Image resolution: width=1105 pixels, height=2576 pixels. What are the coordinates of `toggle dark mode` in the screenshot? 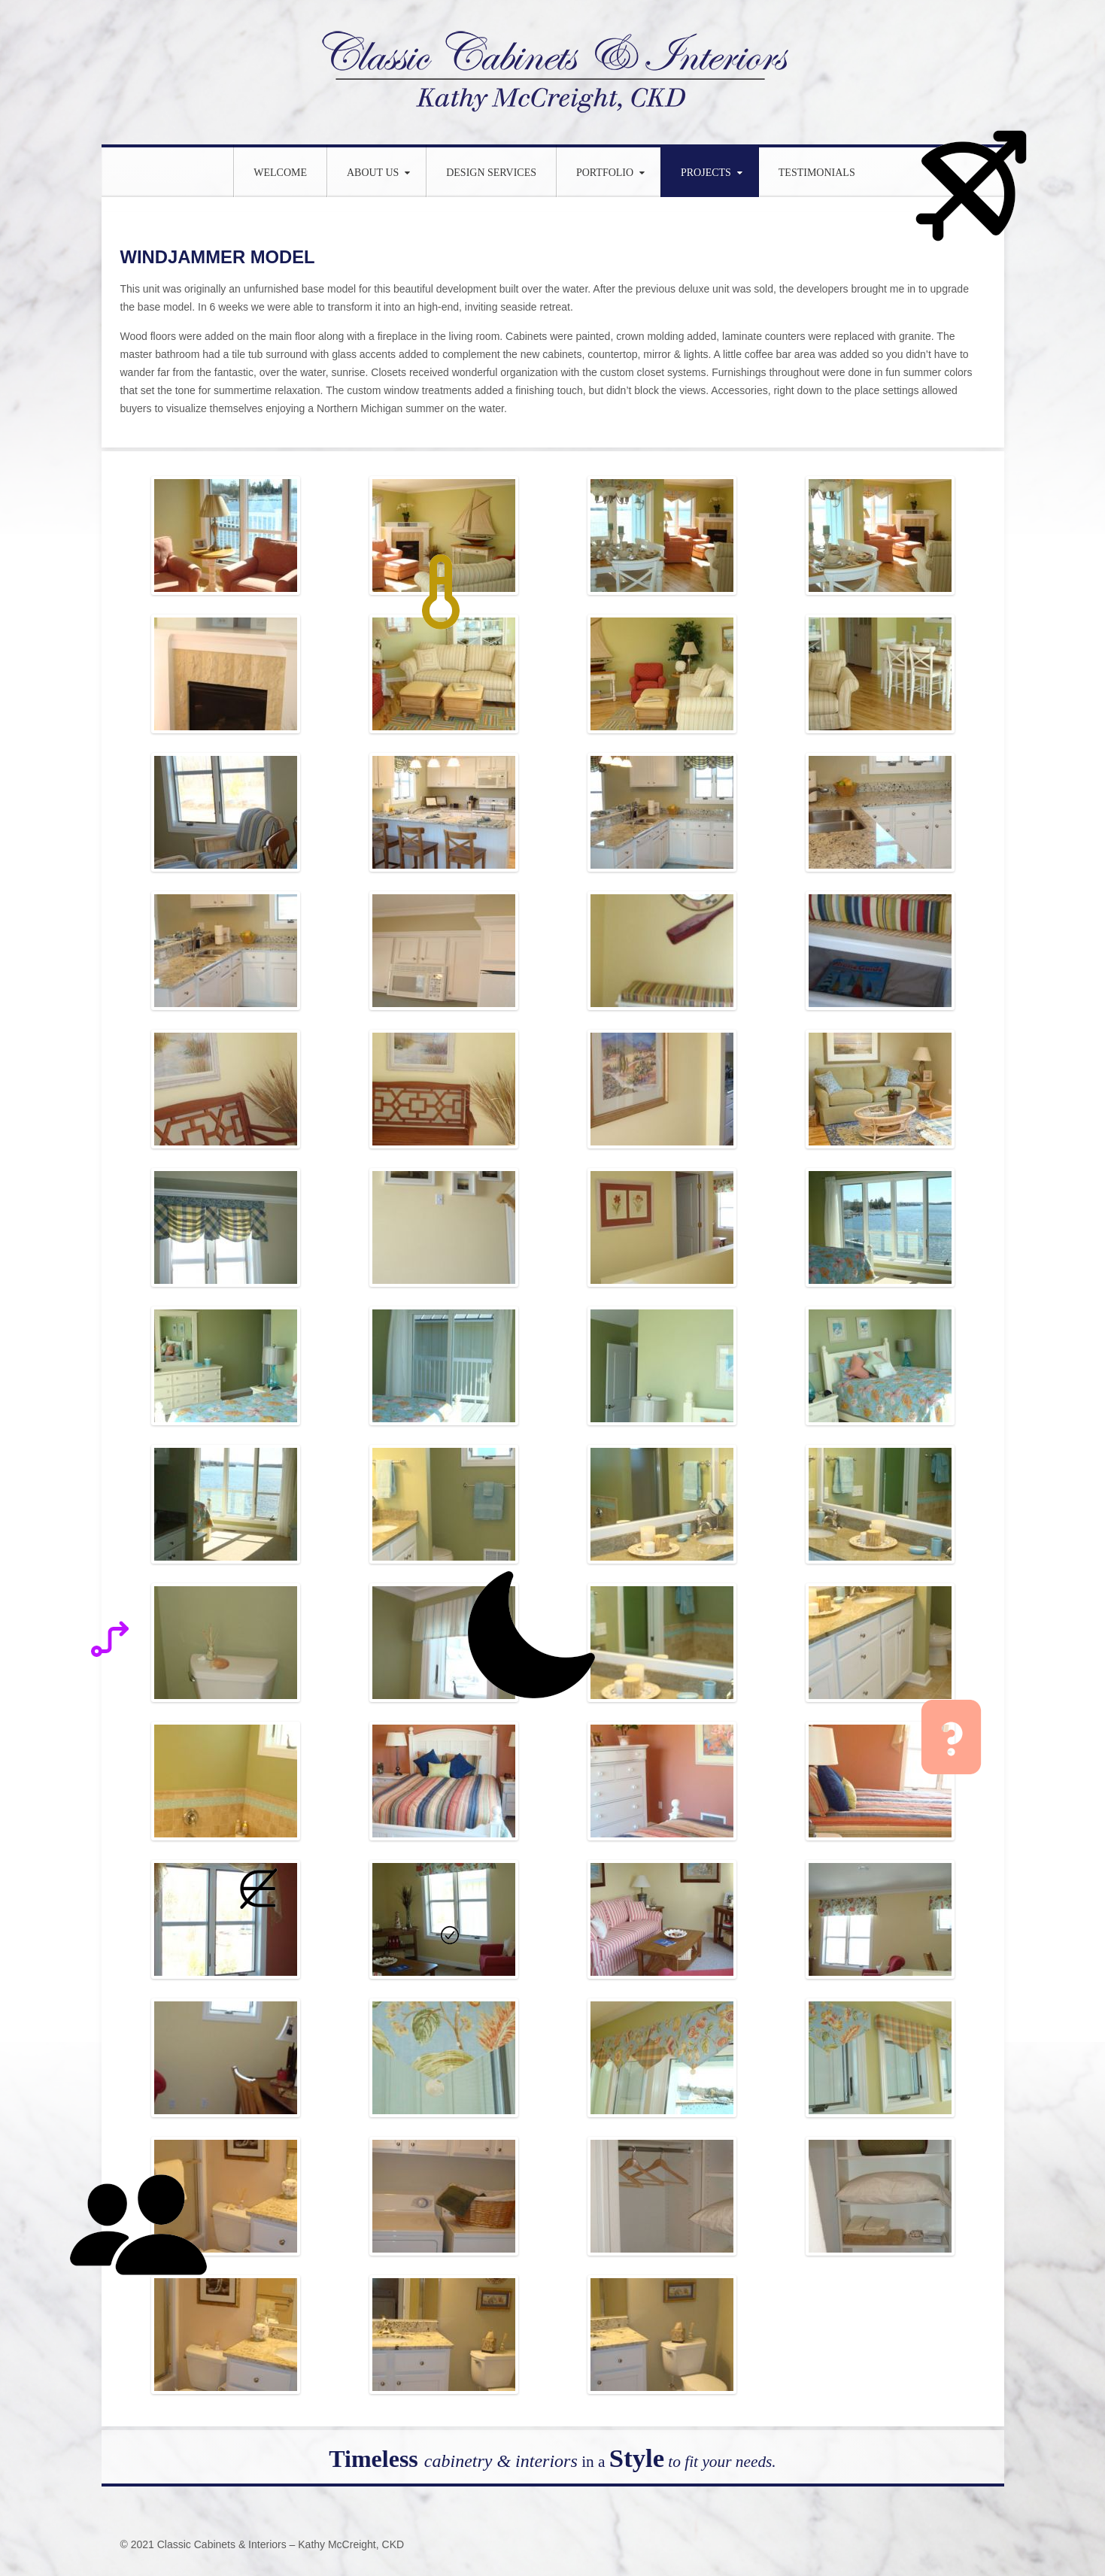 It's located at (531, 1634).